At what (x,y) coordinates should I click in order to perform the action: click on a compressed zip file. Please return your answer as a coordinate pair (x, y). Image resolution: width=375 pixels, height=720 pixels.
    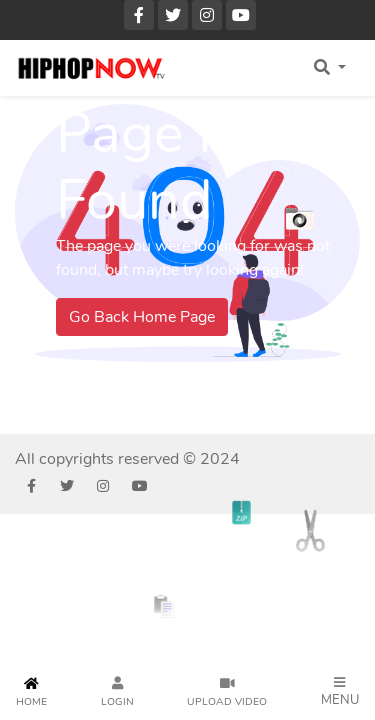
    Looking at the image, I should click on (241, 512).